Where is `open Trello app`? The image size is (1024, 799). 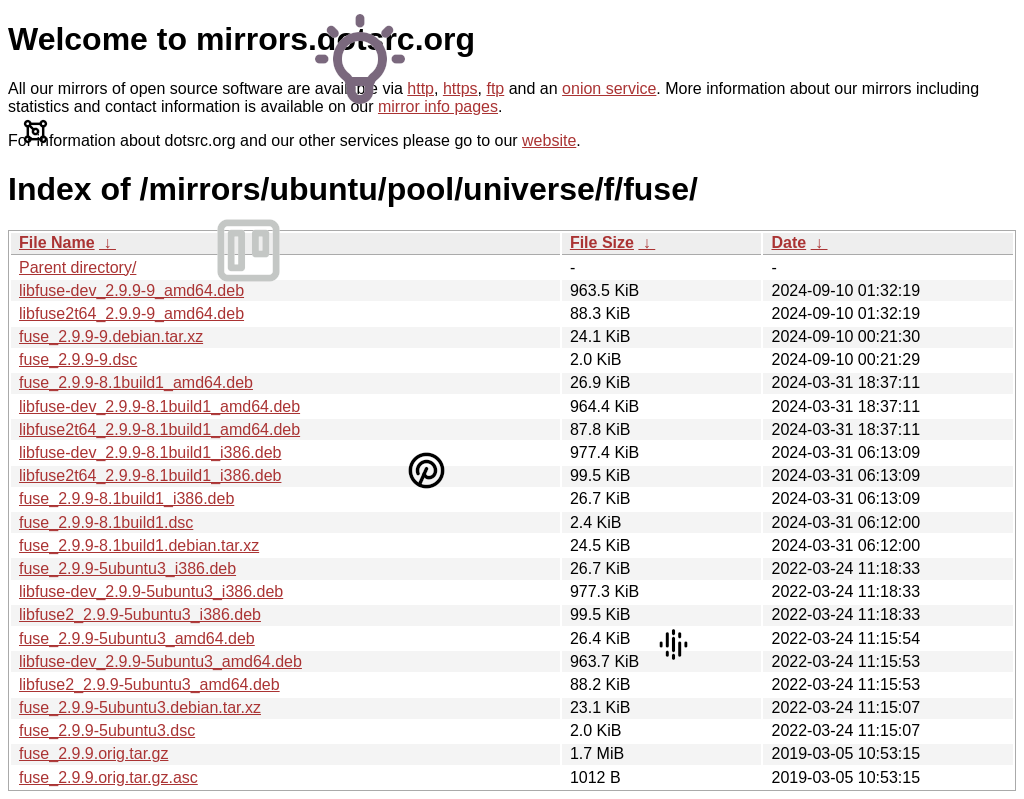
open Trello app is located at coordinates (248, 250).